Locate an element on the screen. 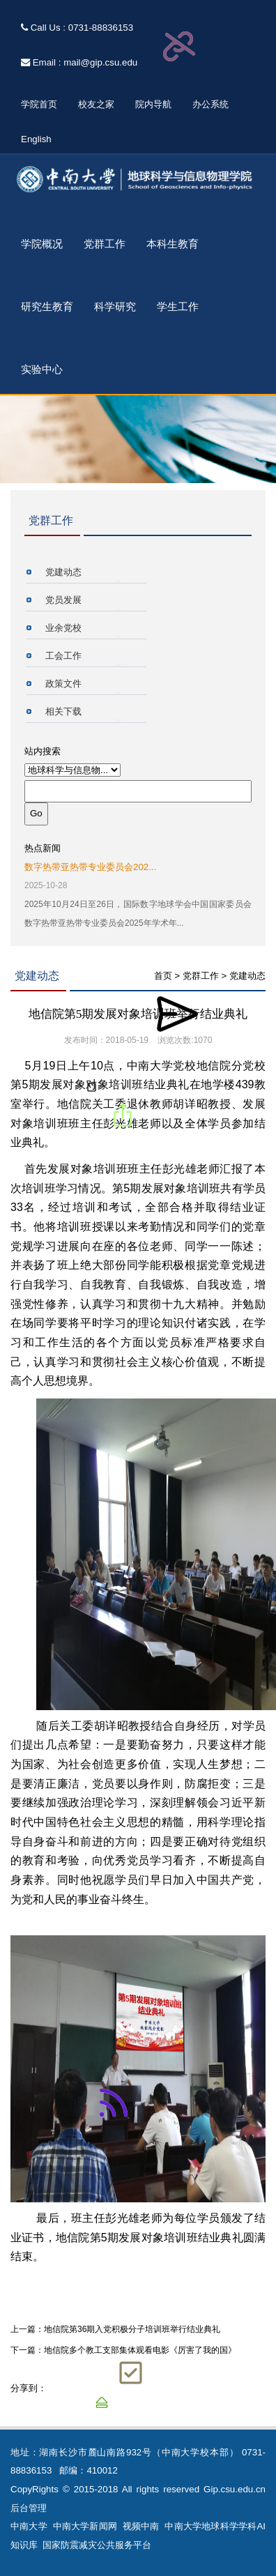 The image size is (276, 2576). share this content is located at coordinates (123, 1115).